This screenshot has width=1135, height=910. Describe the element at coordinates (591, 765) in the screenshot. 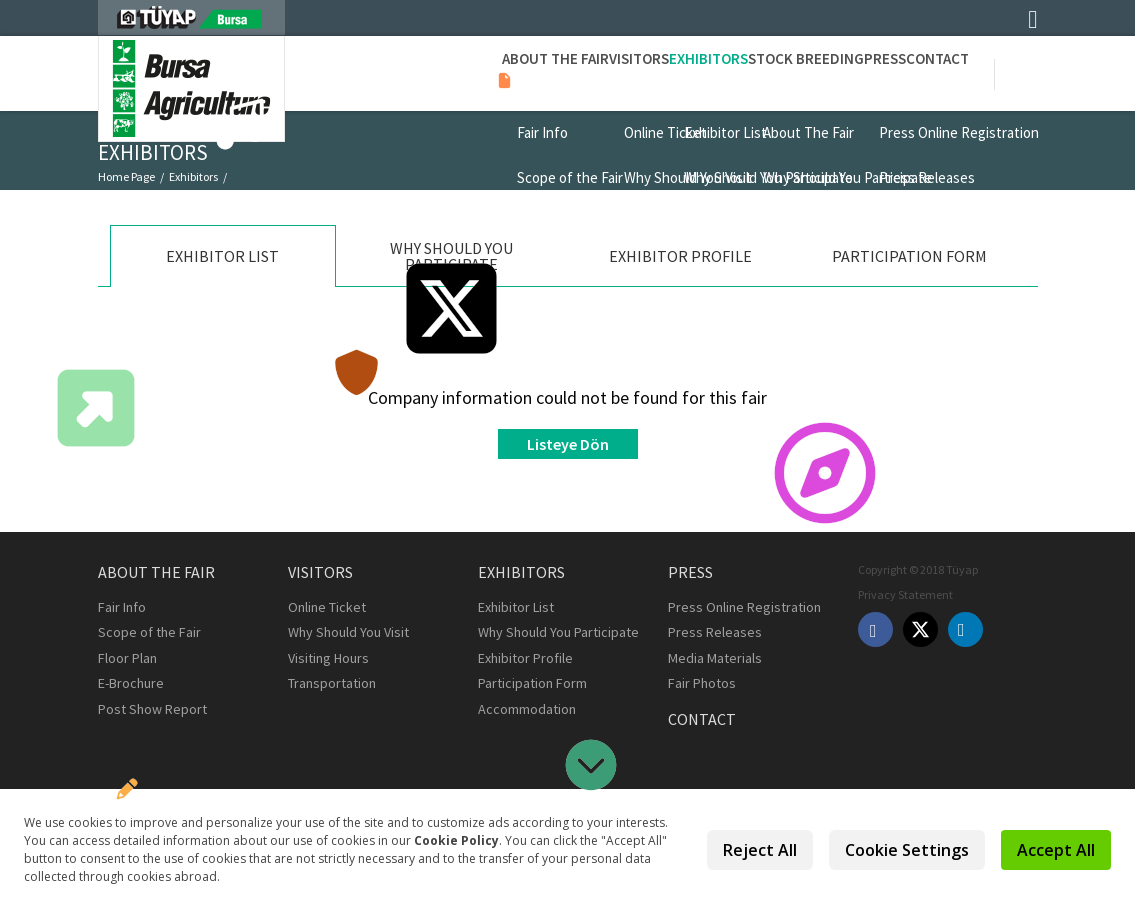

I see `expand to show more content` at that location.